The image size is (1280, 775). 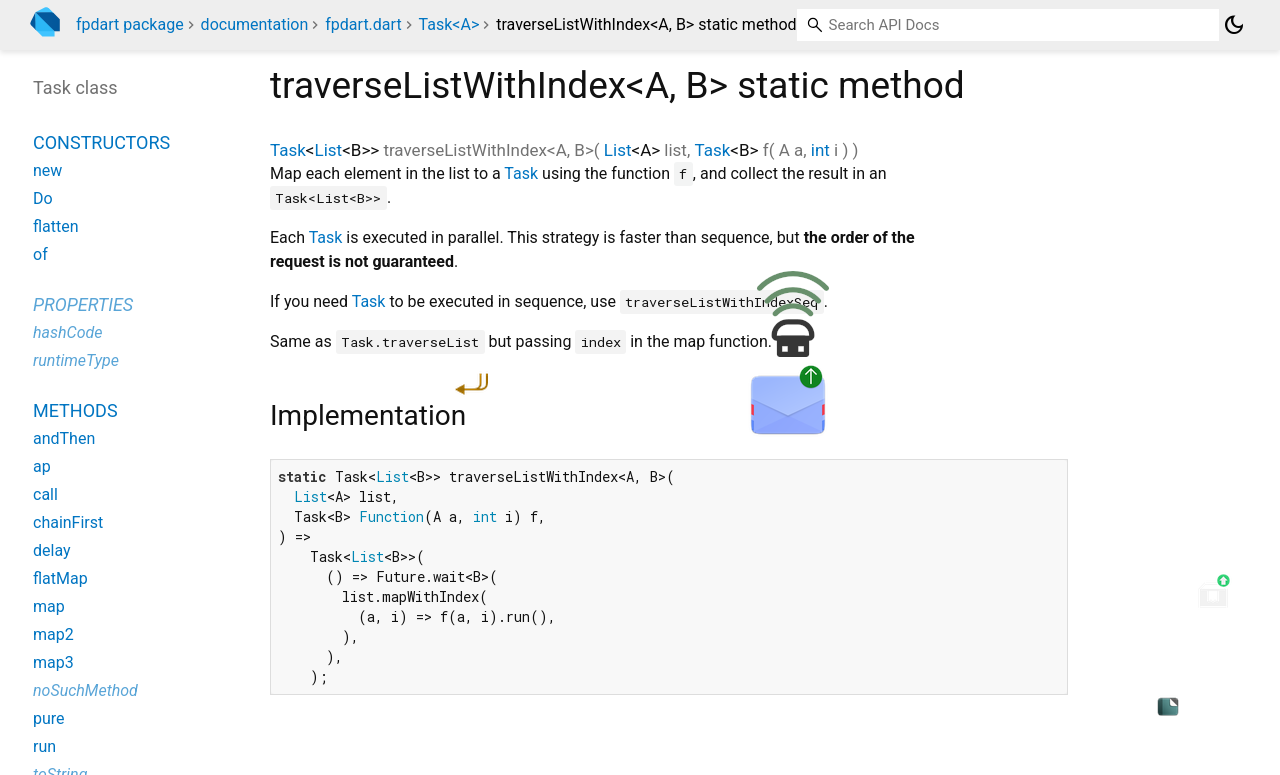 What do you see at coordinates (788, 405) in the screenshot?
I see `message sent successfully` at bounding box center [788, 405].